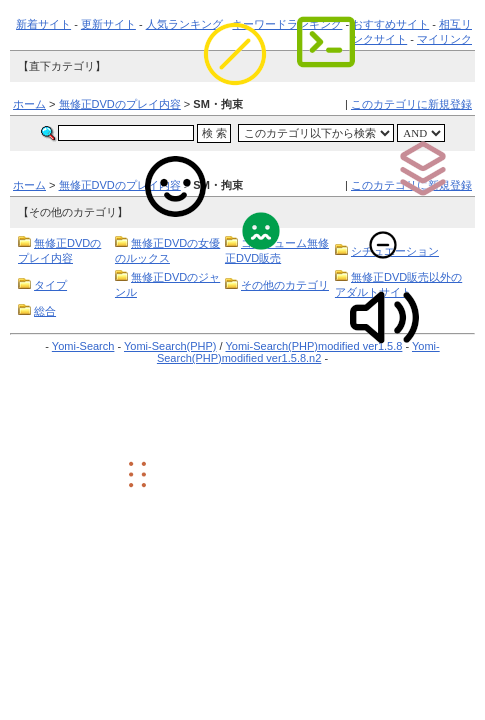 The width and height of the screenshot is (485, 720). Describe the element at coordinates (384, 317) in the screenshot. I see `unmute audio or turn sound on` at that location.